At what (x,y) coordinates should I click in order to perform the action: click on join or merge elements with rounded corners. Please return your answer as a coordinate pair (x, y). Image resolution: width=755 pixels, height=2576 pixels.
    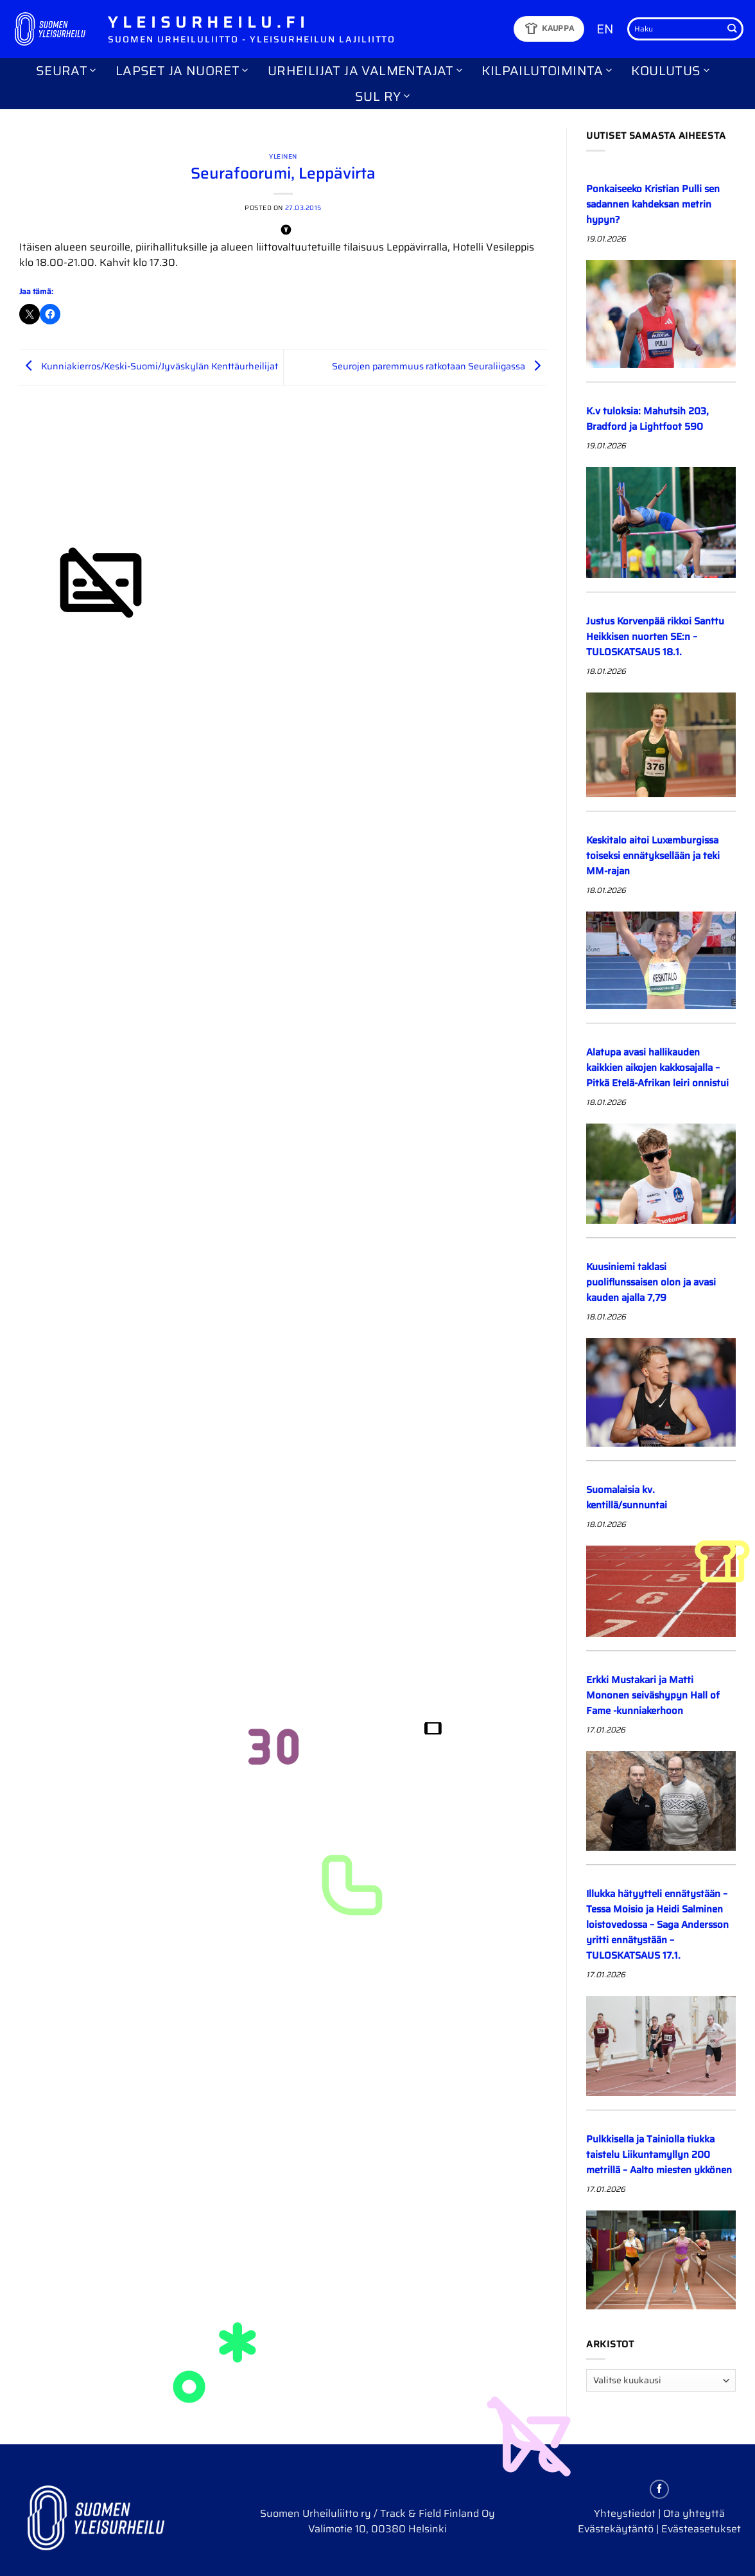
    Looking at the image, I should click on (352, 1885).